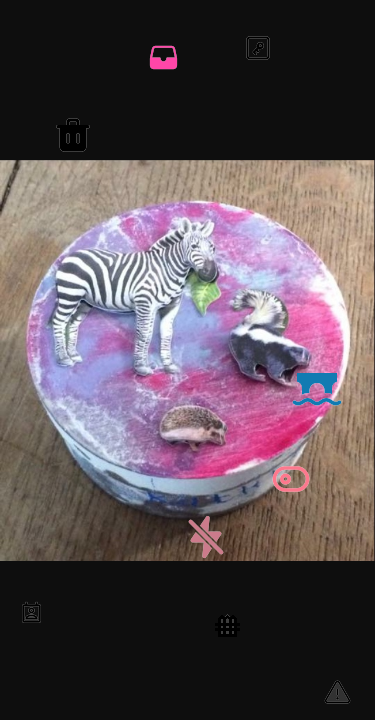  What do you see at coordinates (73, 135) in the screenshot?
I see `delete selected item` at bounding box center [73, 135].